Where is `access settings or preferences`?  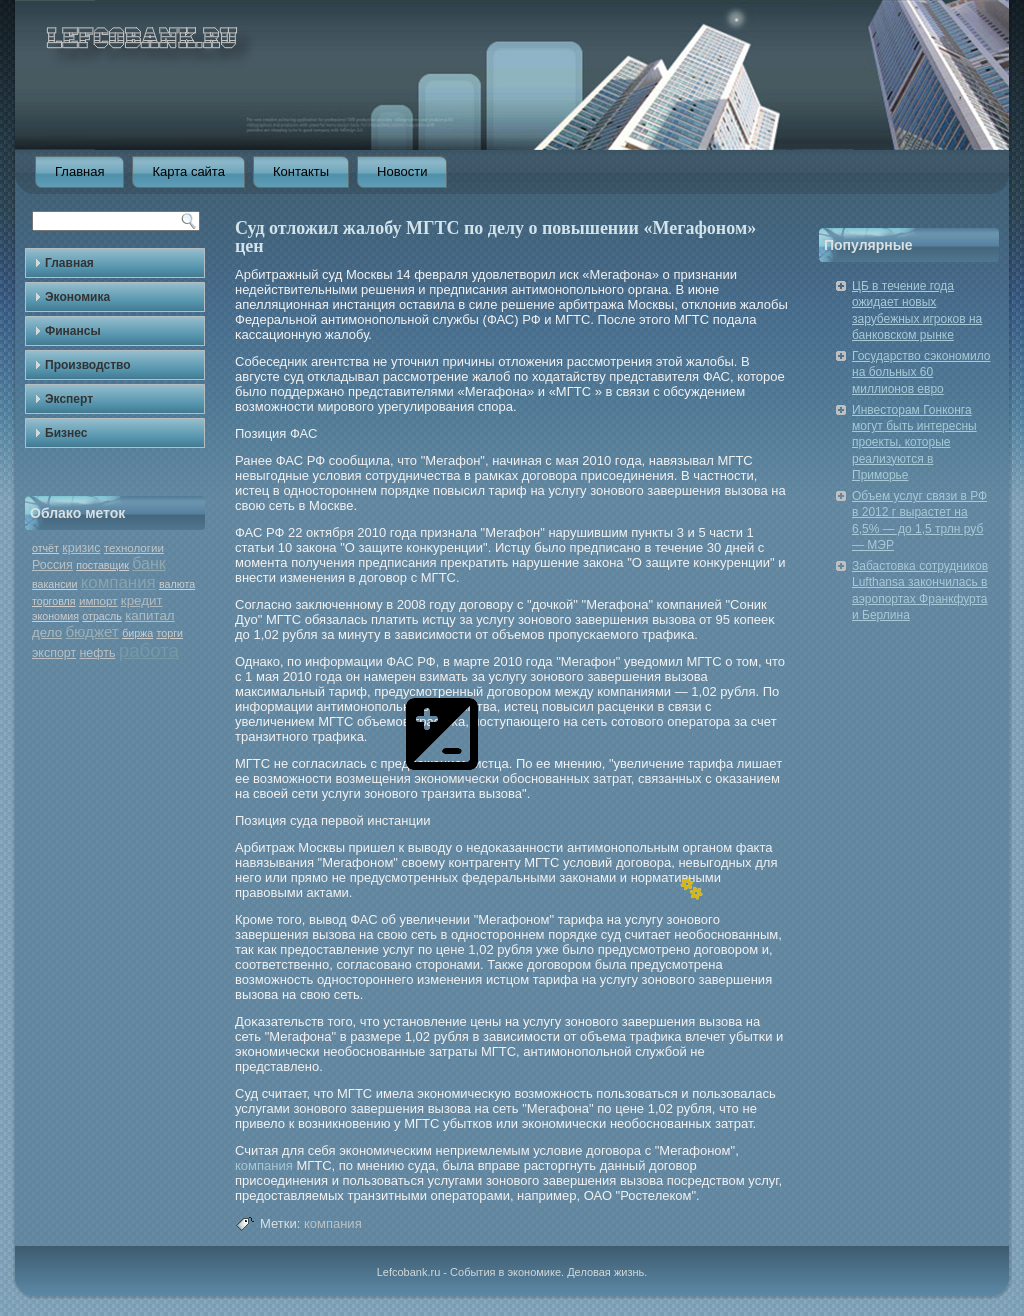
access settings or preferences is located at coordinates (691, 888).